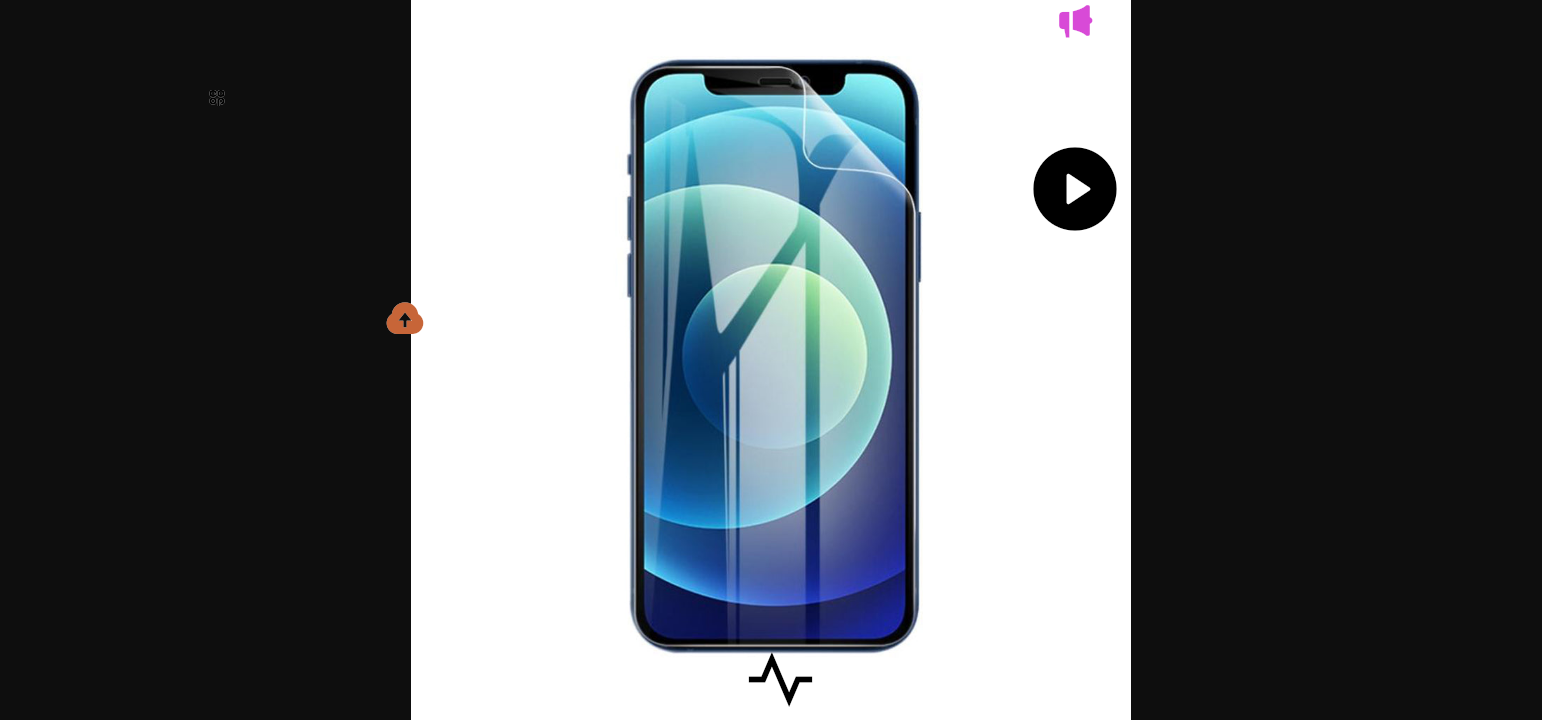  What do you see at coordinates (1075, 189) in the screenshot?
I see `play media or video content` at bounding box center [1075, 189].